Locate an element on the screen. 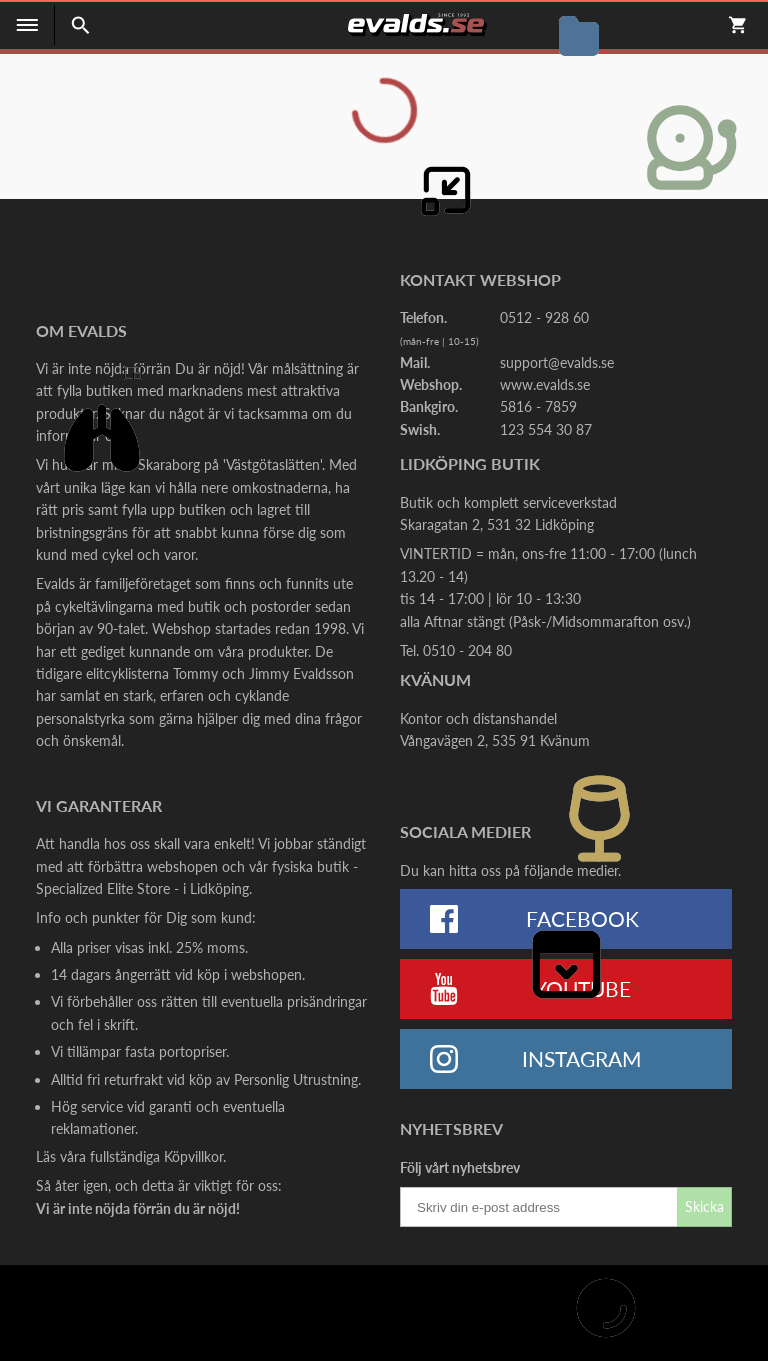 The image size is (768, 1361). enable picture-in-picture mode is located at coordinates (133, 373).